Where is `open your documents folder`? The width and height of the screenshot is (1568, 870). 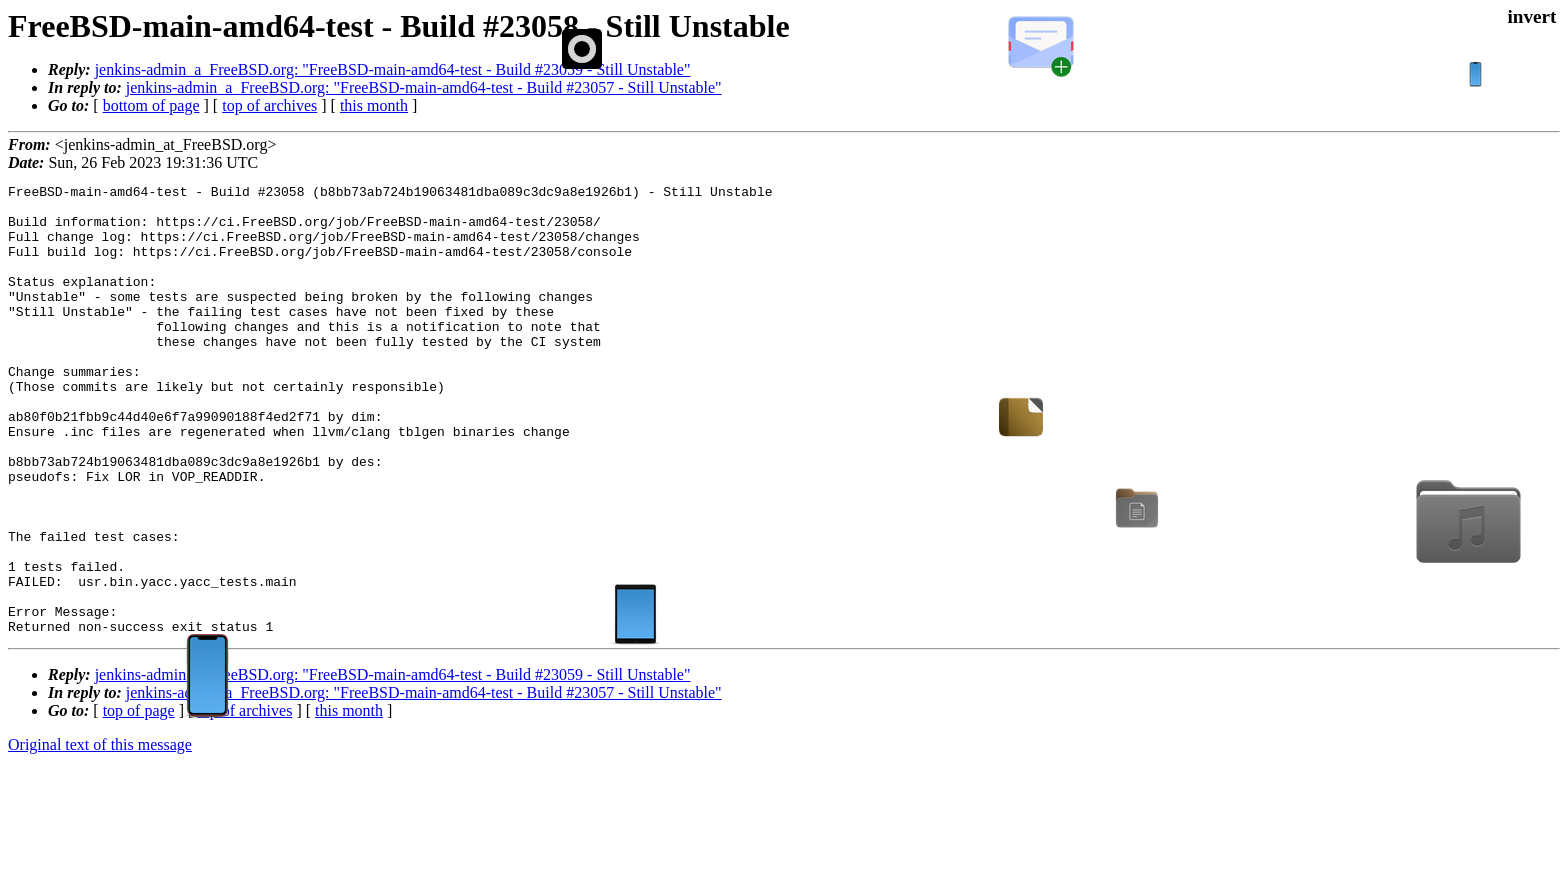
open your documents folder is located at coordinates (1137, 508).